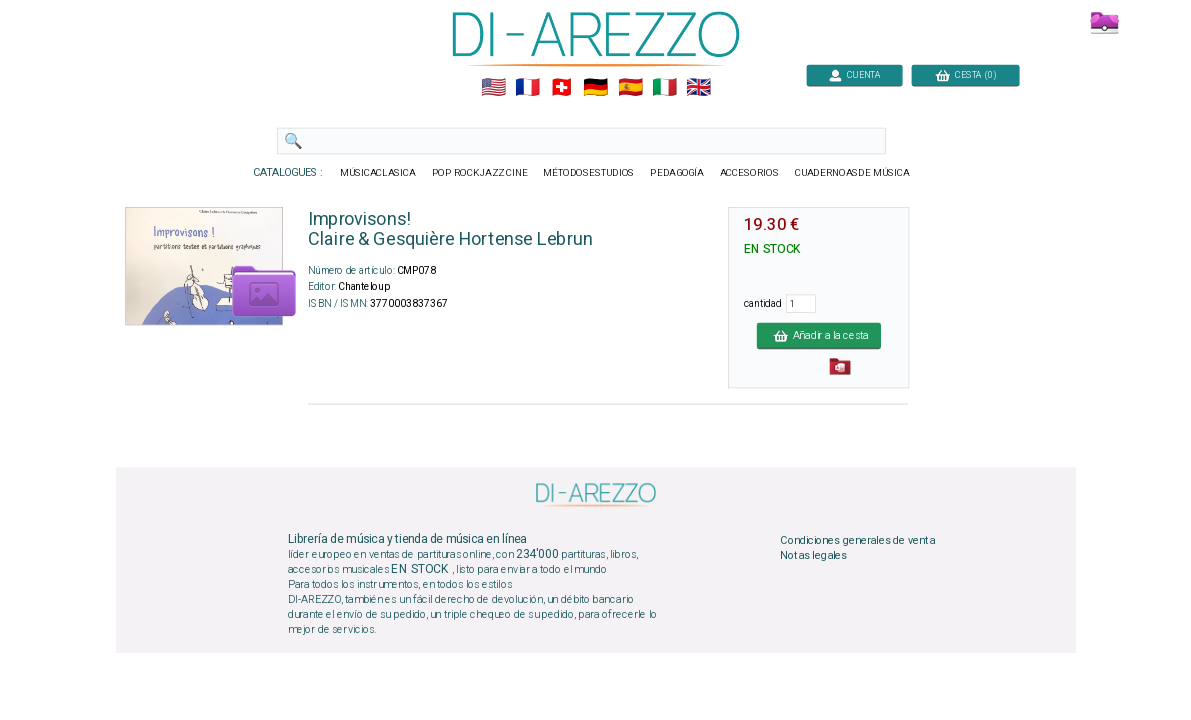 The width and height of the screenshot is (1191, 720). Describe the element at coordinates (1104, 23) in the screenshot. I see `open pokémon master ball themed folder` at that location.